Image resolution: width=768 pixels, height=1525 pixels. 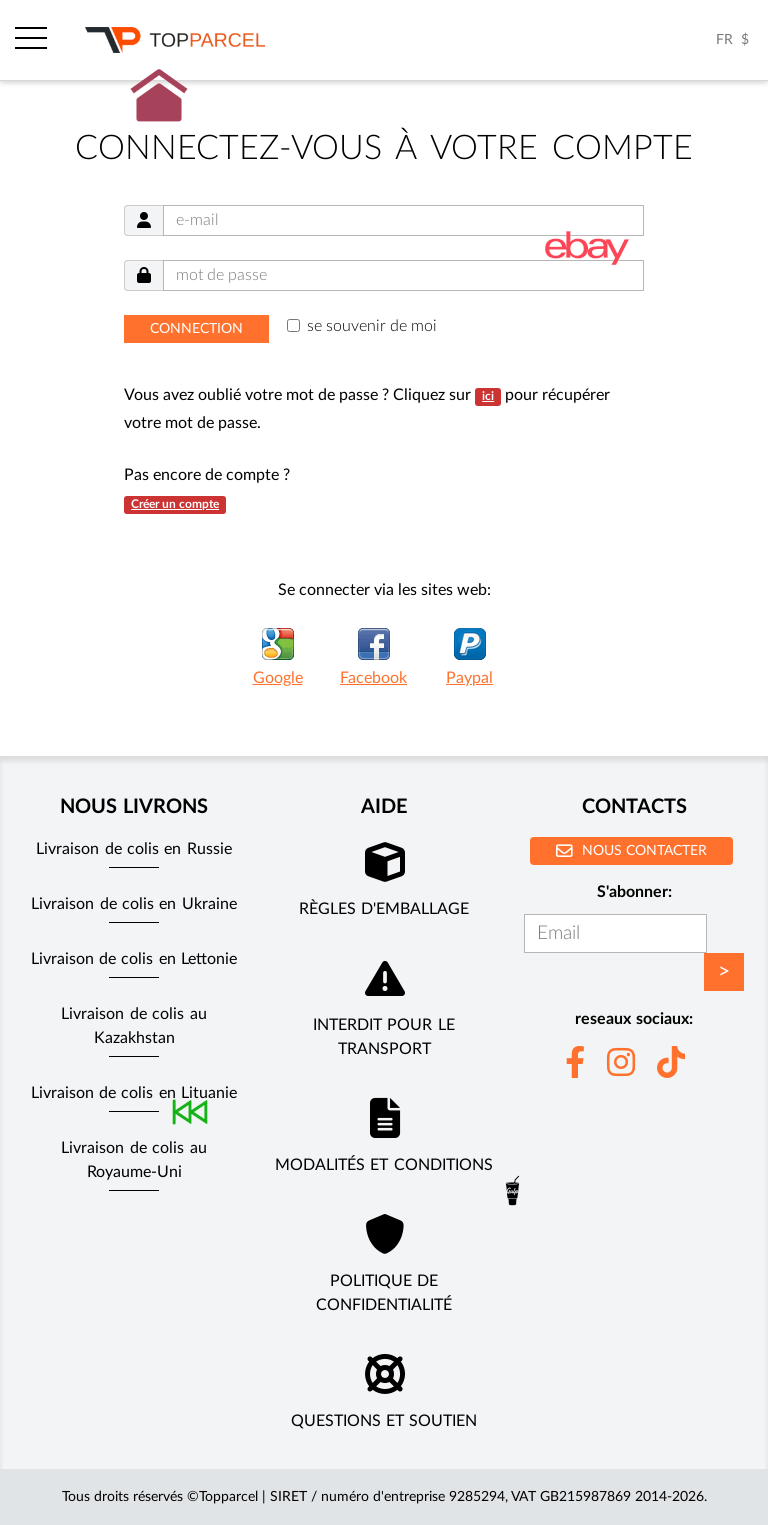 What do you see at coordinates (159, 96) in the screenshot?
I see `navigate to home screen` at bounding box center [159, 96].